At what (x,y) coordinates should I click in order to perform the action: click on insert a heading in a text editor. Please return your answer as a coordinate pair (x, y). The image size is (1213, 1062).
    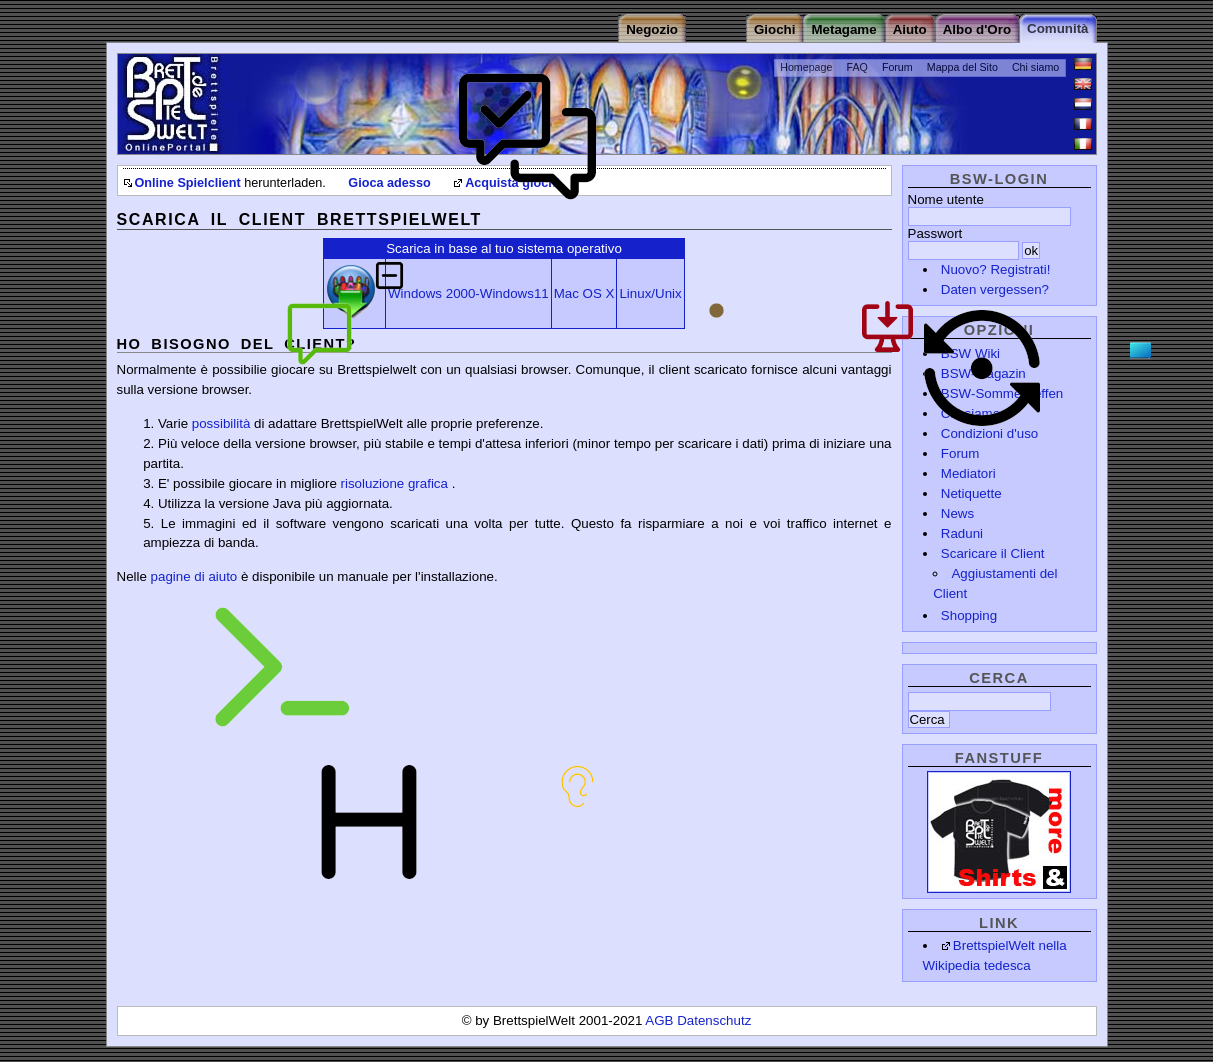
    Looking at the image, I should click on (369, 822).